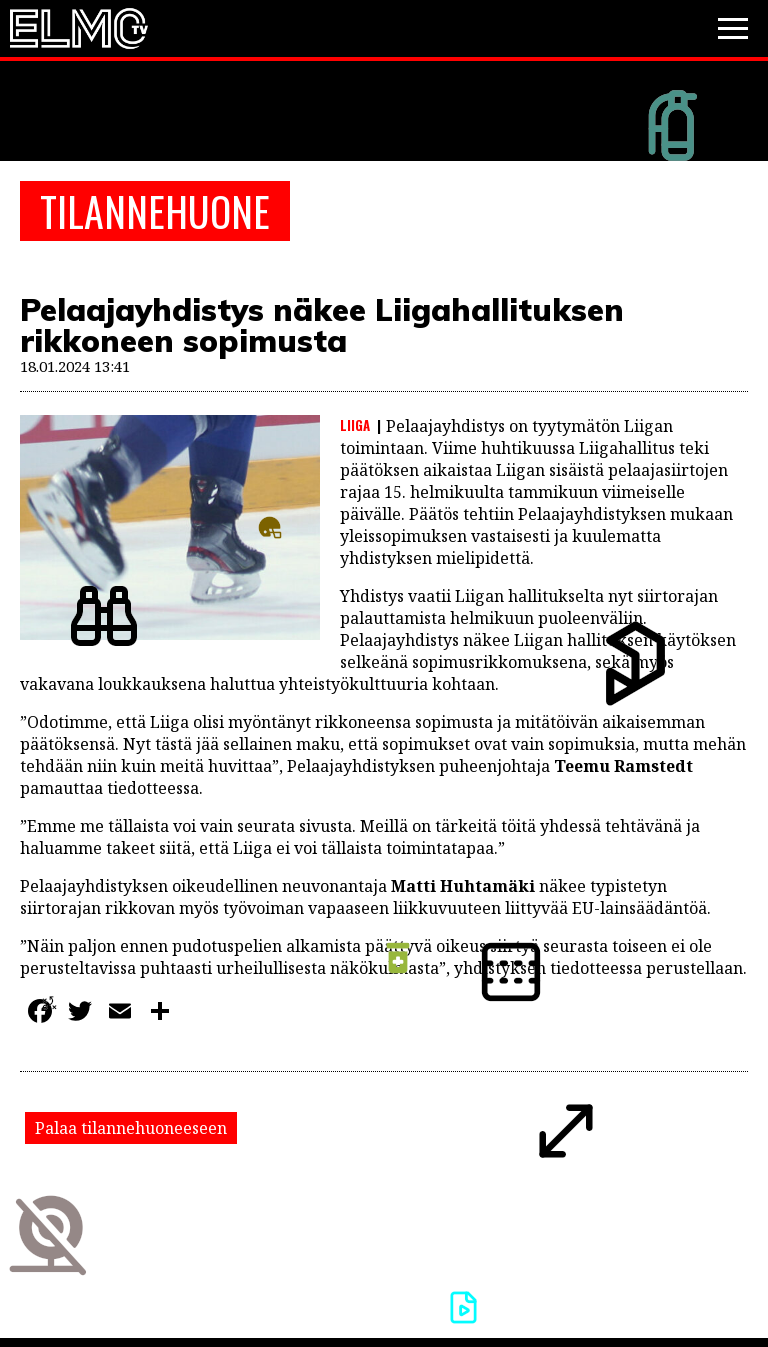 The height and width of the screenshot is (1347, 768). I want to click on open Printables 3D printing community, so click(635, 663).